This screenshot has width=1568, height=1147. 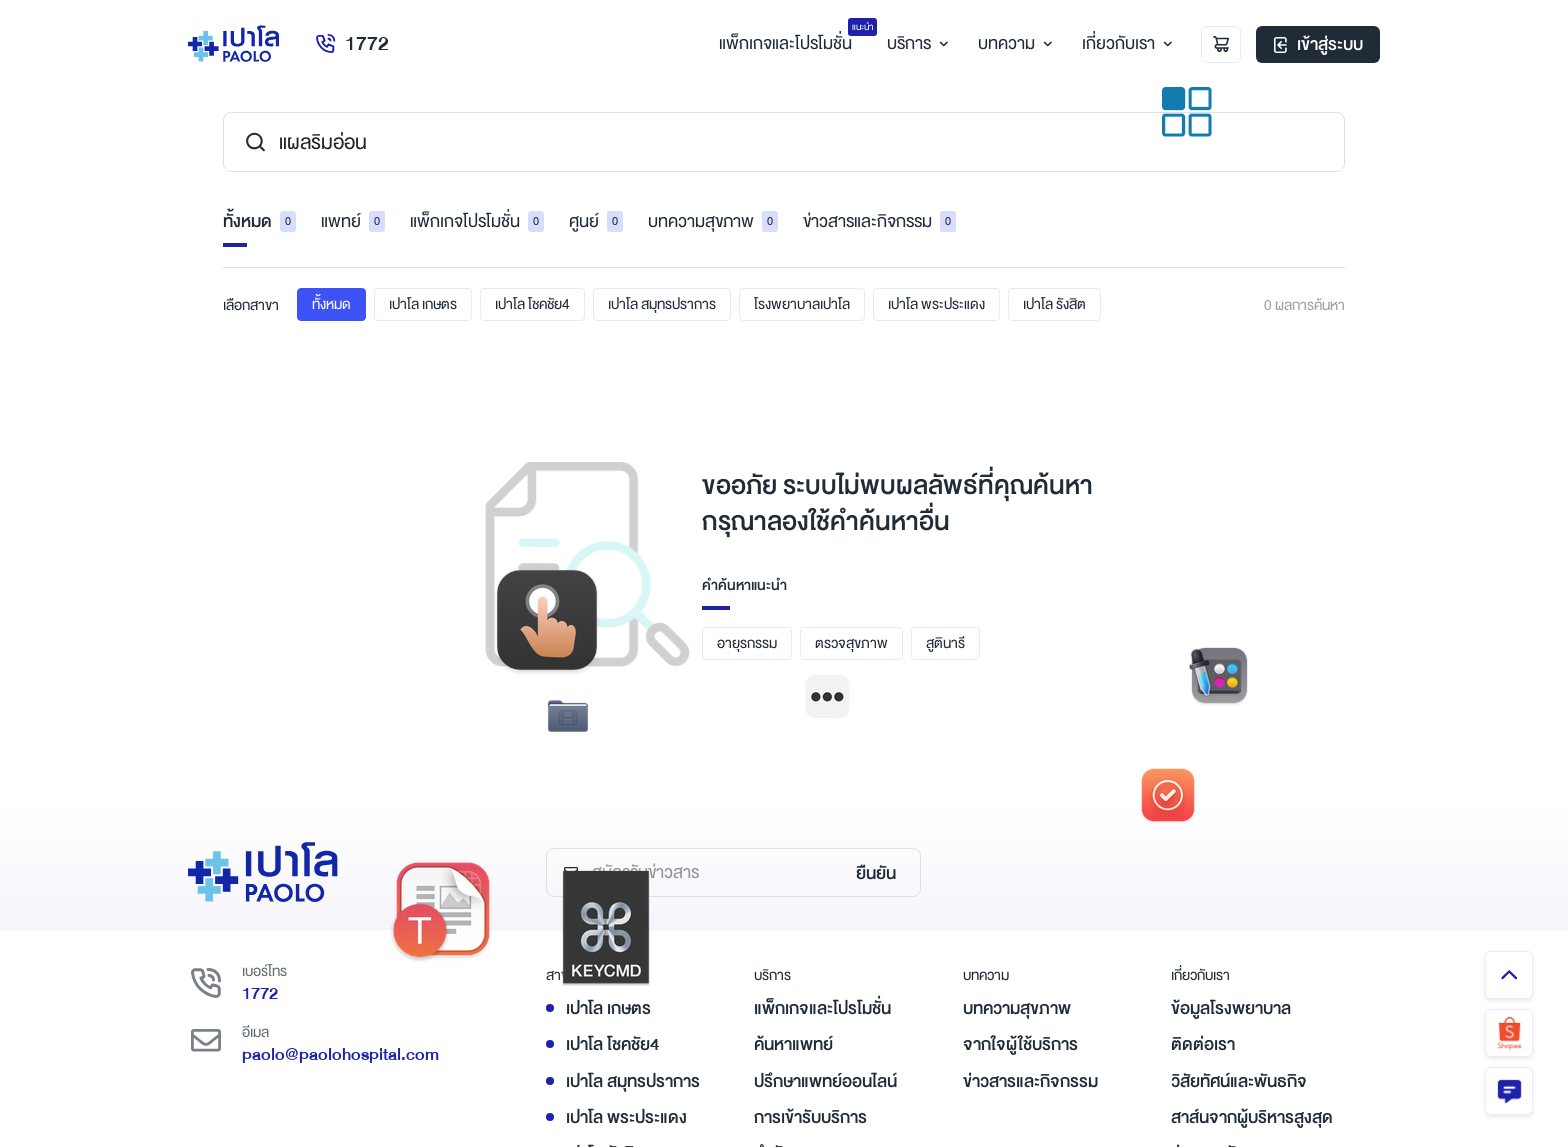 What do you see at coordinates (1188, 113) in the screenshot?
I see `access application preferences or settings` at bounding box center [1188, 113].